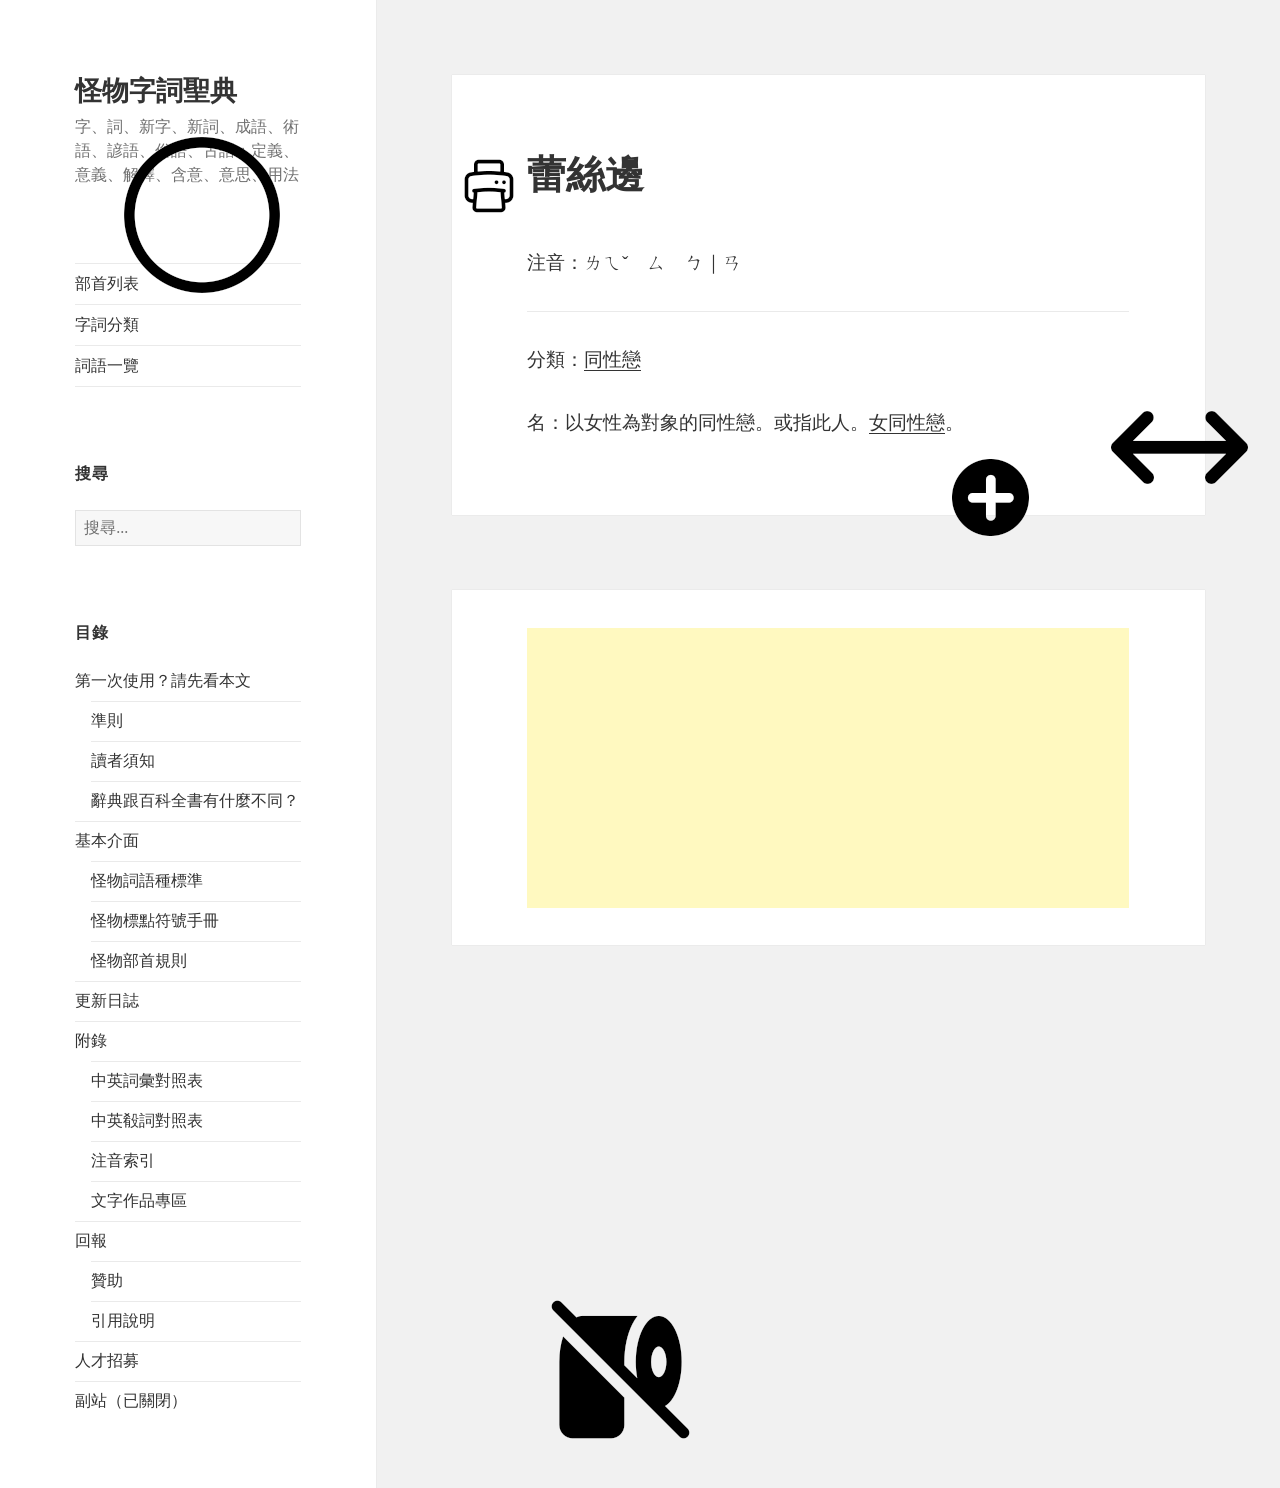 This screenshot has width=1280, height=1488. I want to click on print the current document, so click(489, 186).